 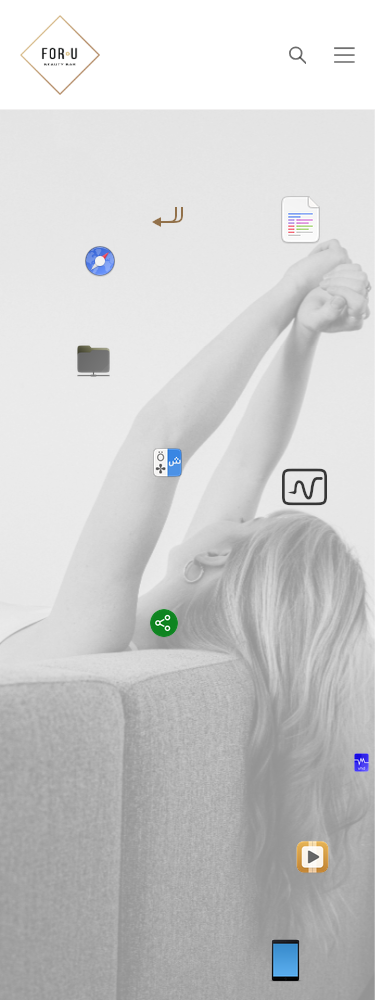 What do you see at coordinates (304, 485) in the screenshot?
I see `view system resource usage and performance metrics` at bounding box center [304, 485].